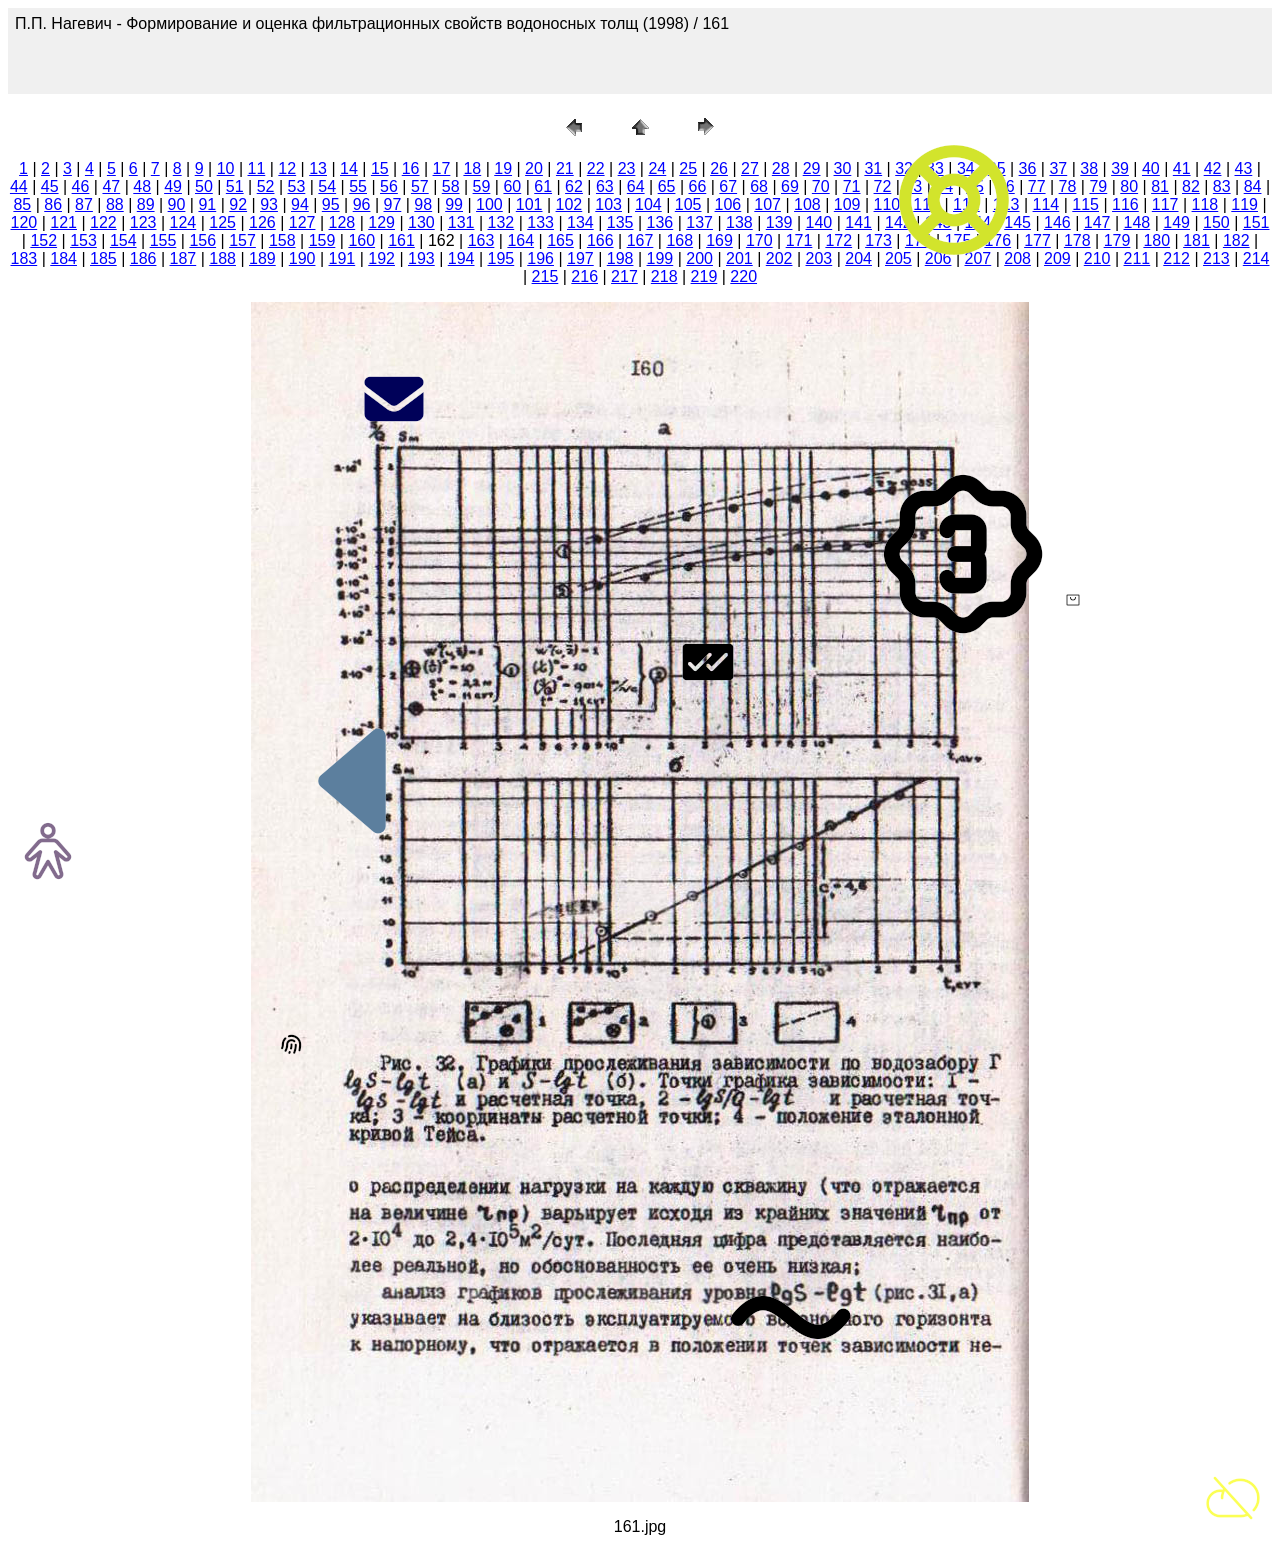 This screenshot has width=1280, height=1552. Describe the element at coordinates (291, 1044) in the screenshot. I see `authenticate with fingerprint` at that location.